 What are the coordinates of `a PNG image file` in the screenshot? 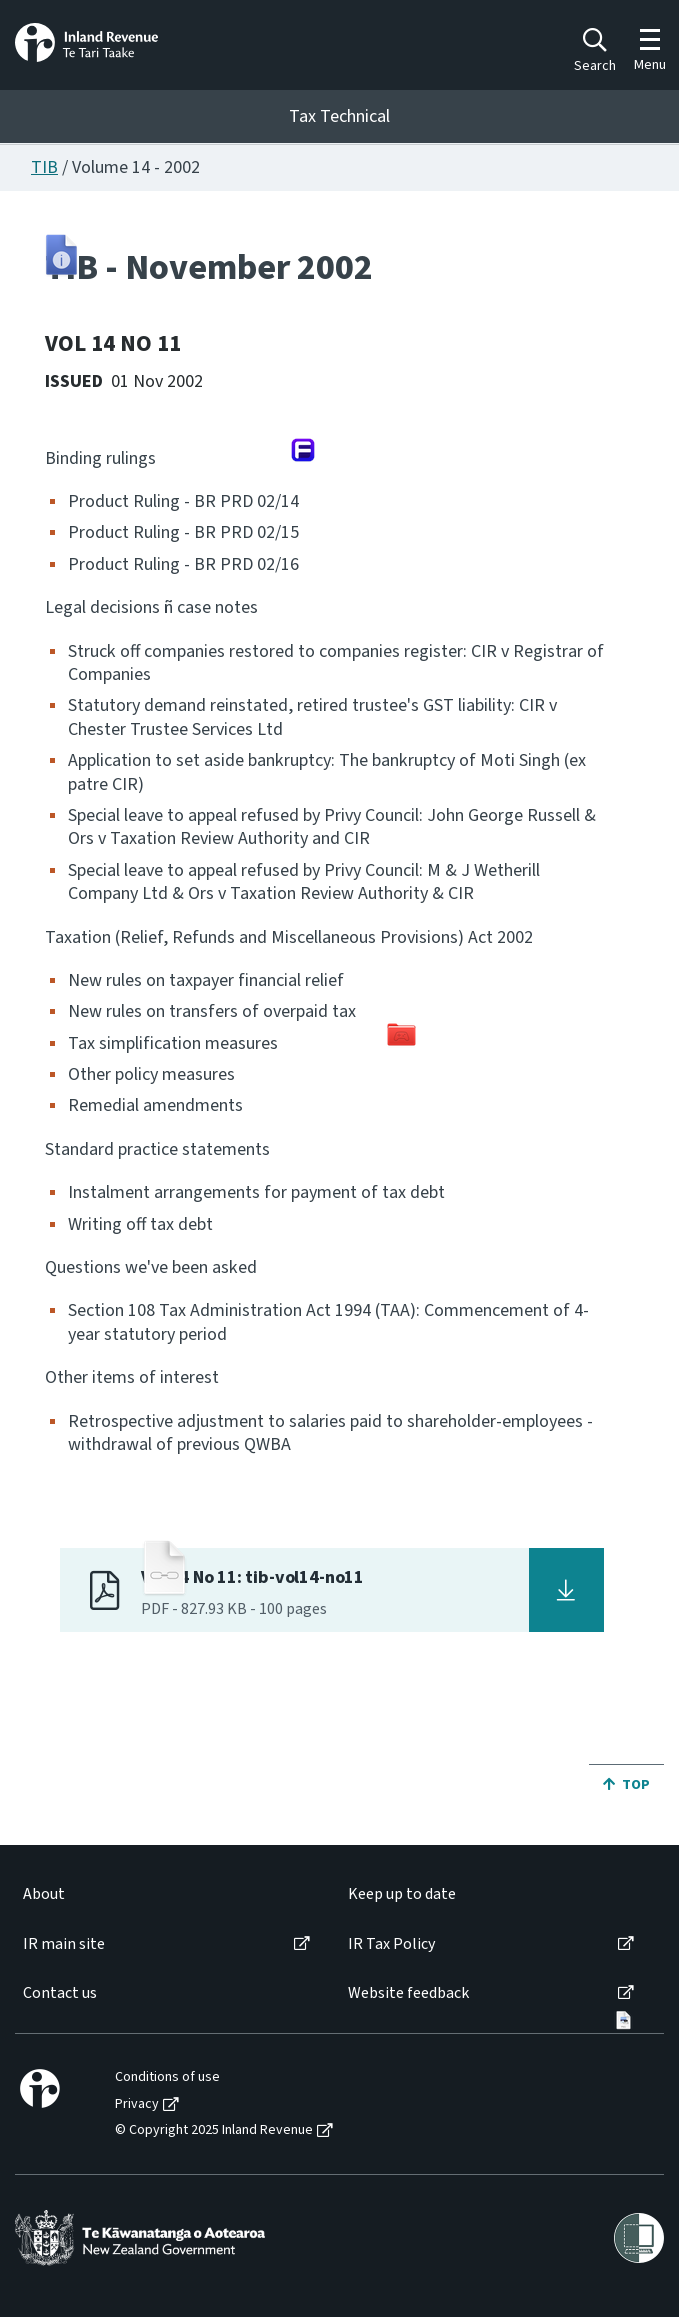 It's located at (623, 2020).